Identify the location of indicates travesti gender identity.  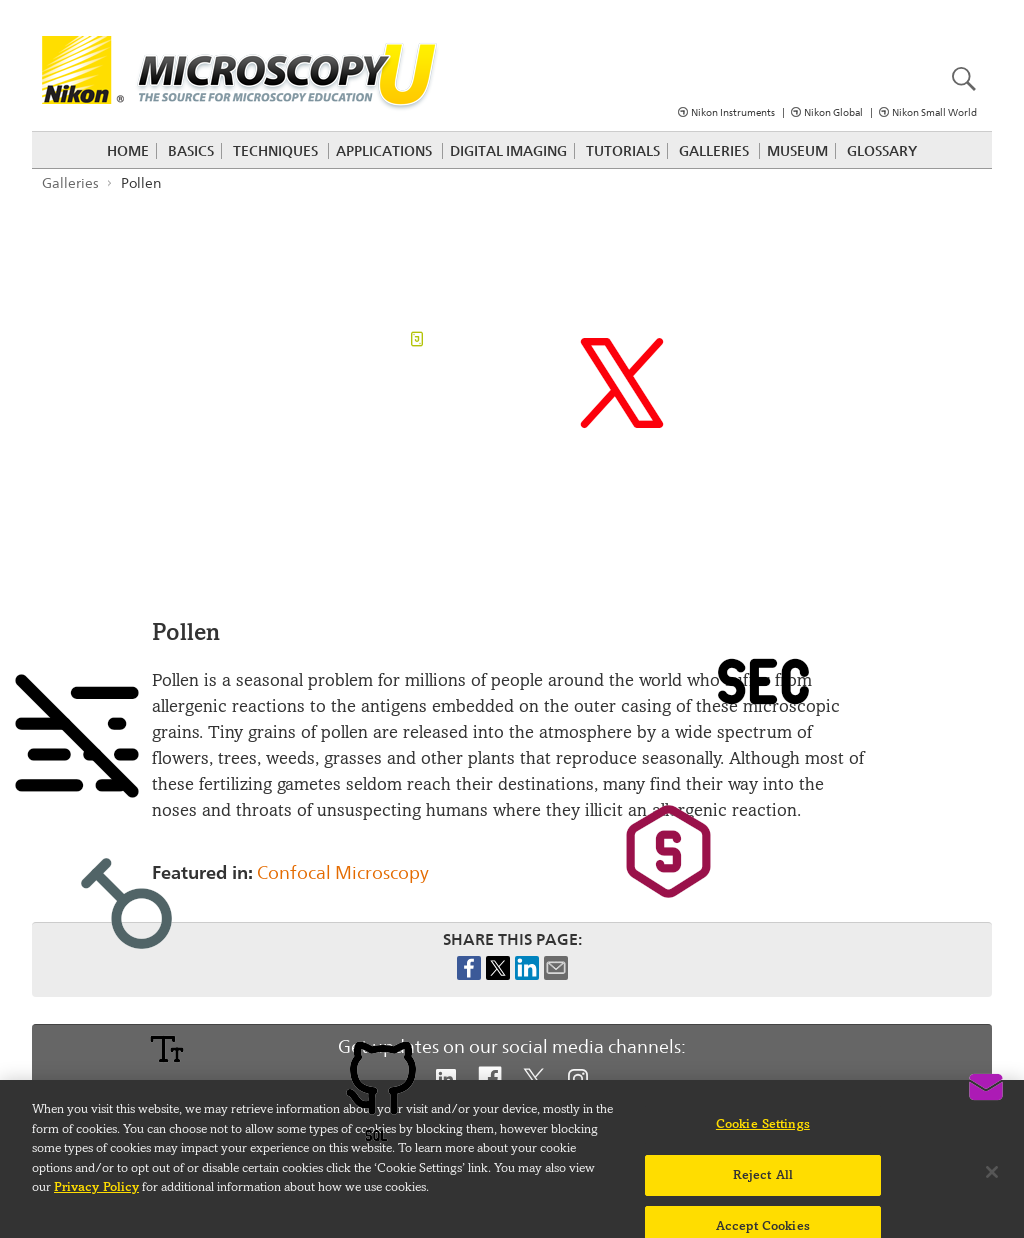
(126, 903).